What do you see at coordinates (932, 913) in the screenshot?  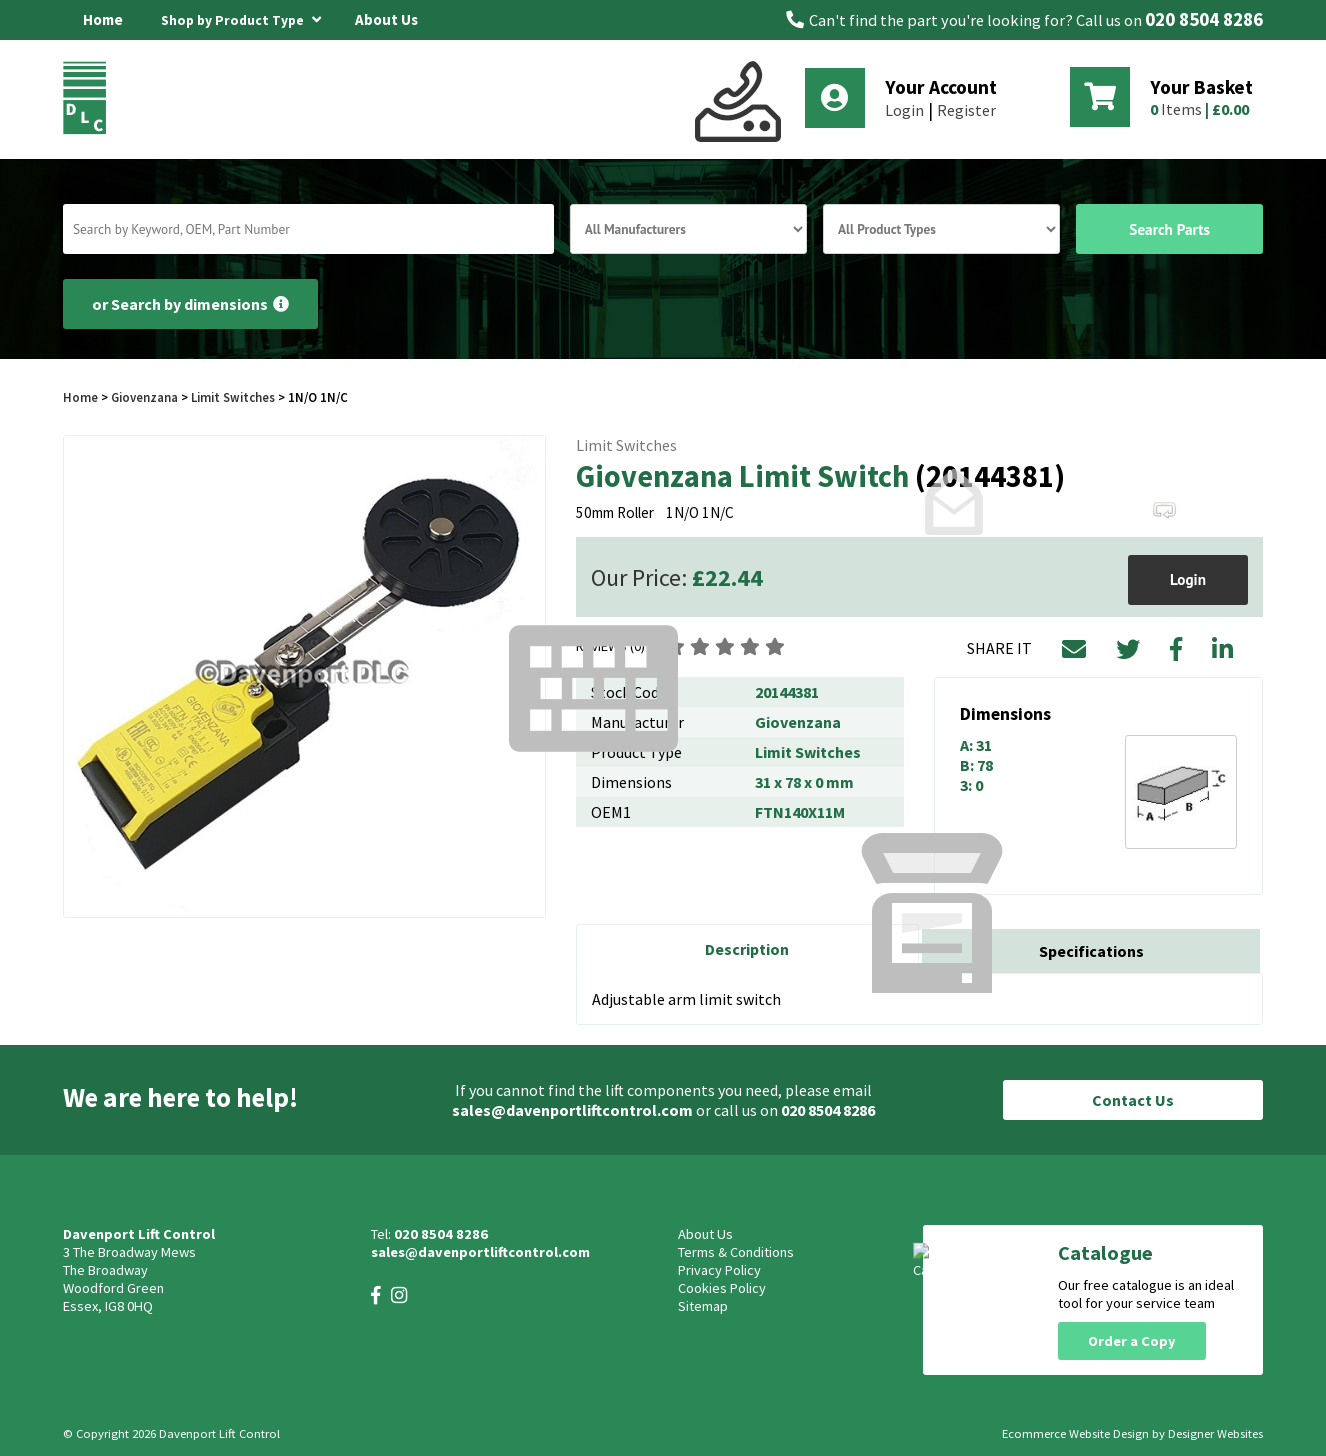 I see `scan a document or image` at bounding box center [932, 913].